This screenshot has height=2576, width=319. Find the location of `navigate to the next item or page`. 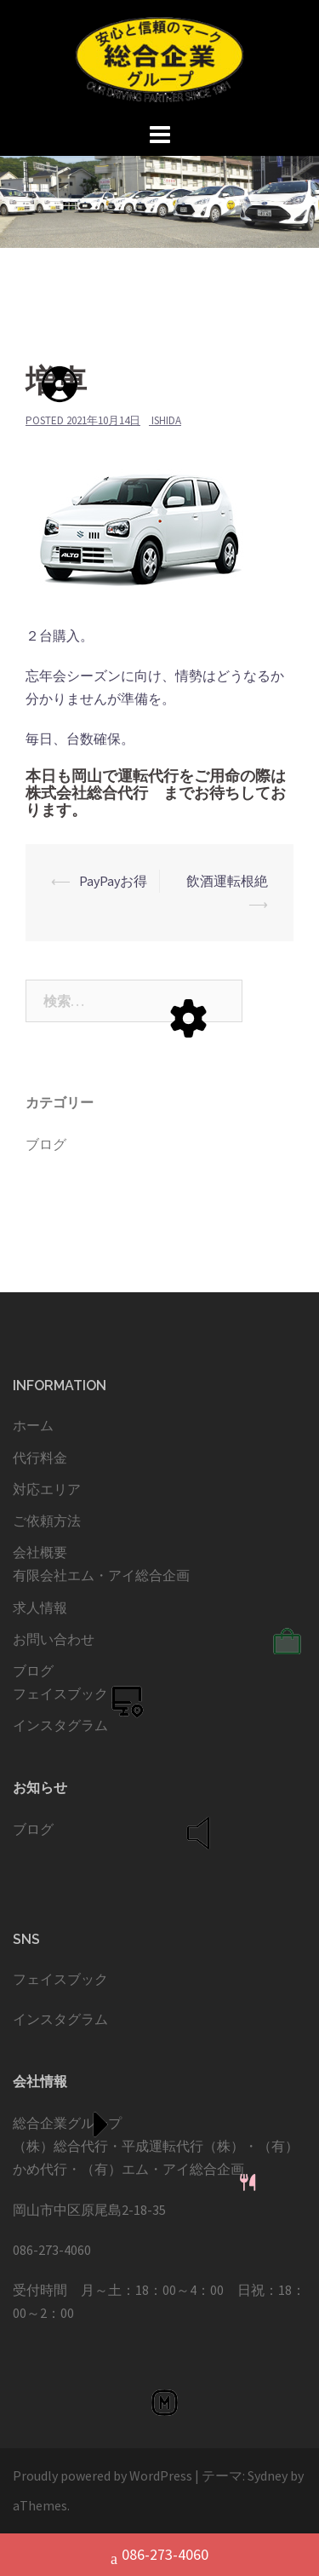

navigate to the next item or page is located at coordinates (99, 2125).